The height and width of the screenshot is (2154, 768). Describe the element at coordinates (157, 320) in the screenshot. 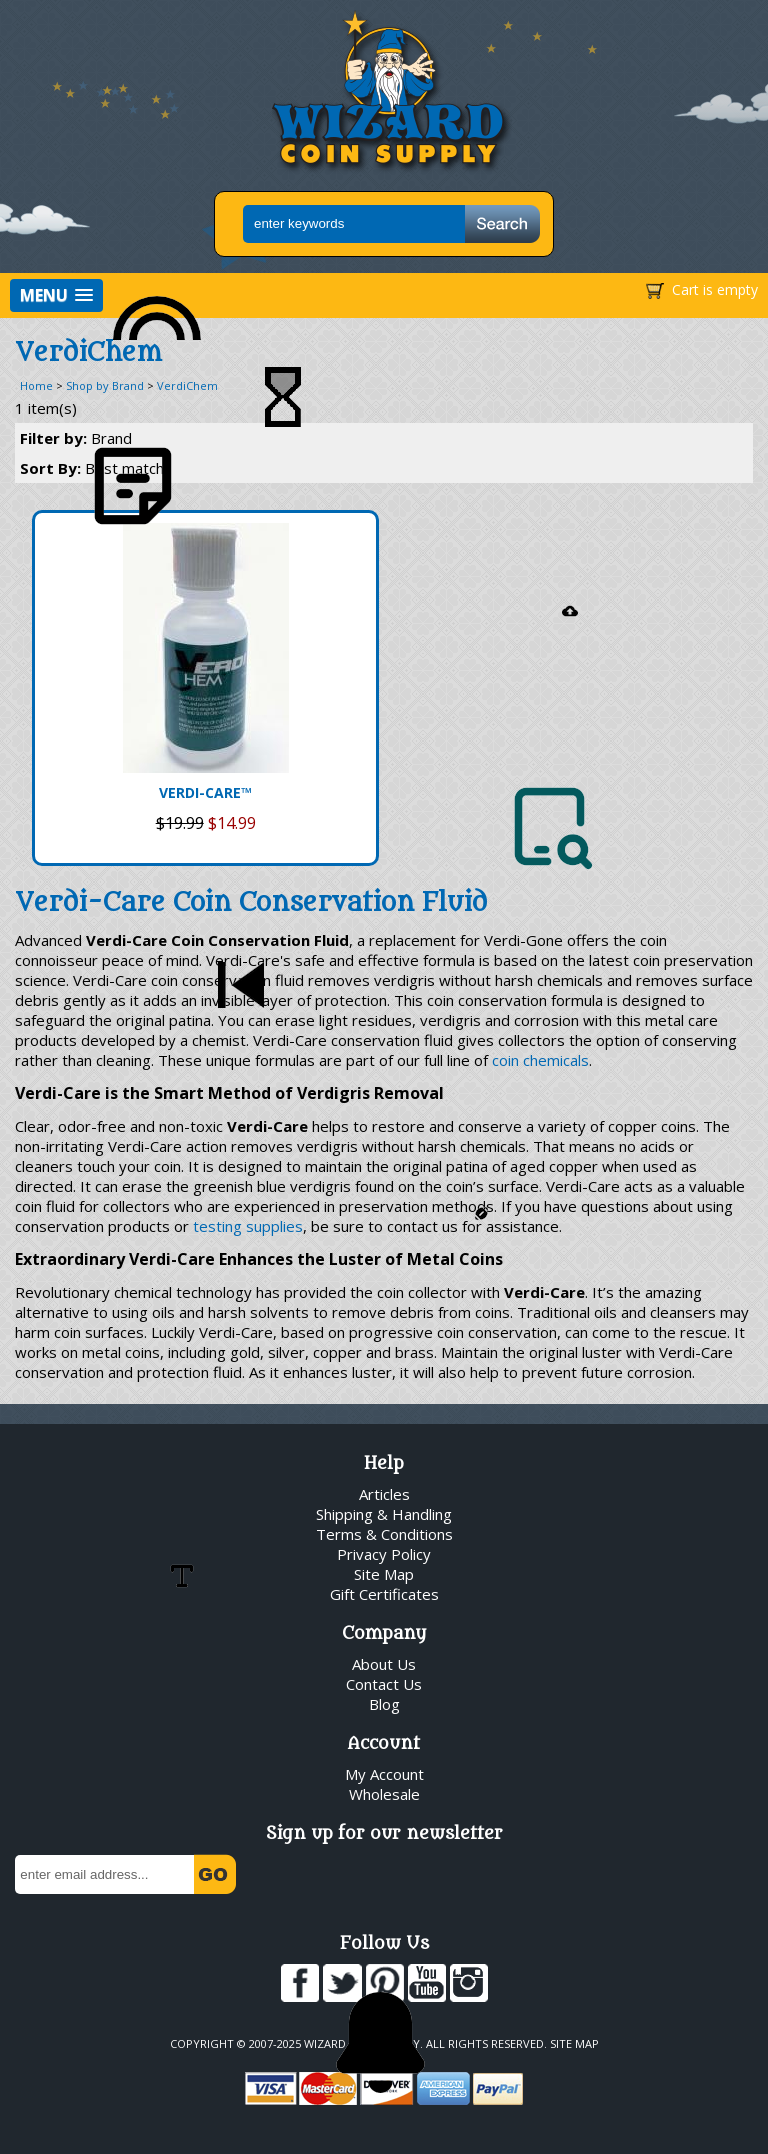

I see `access photo filters or visual effects` at that location.